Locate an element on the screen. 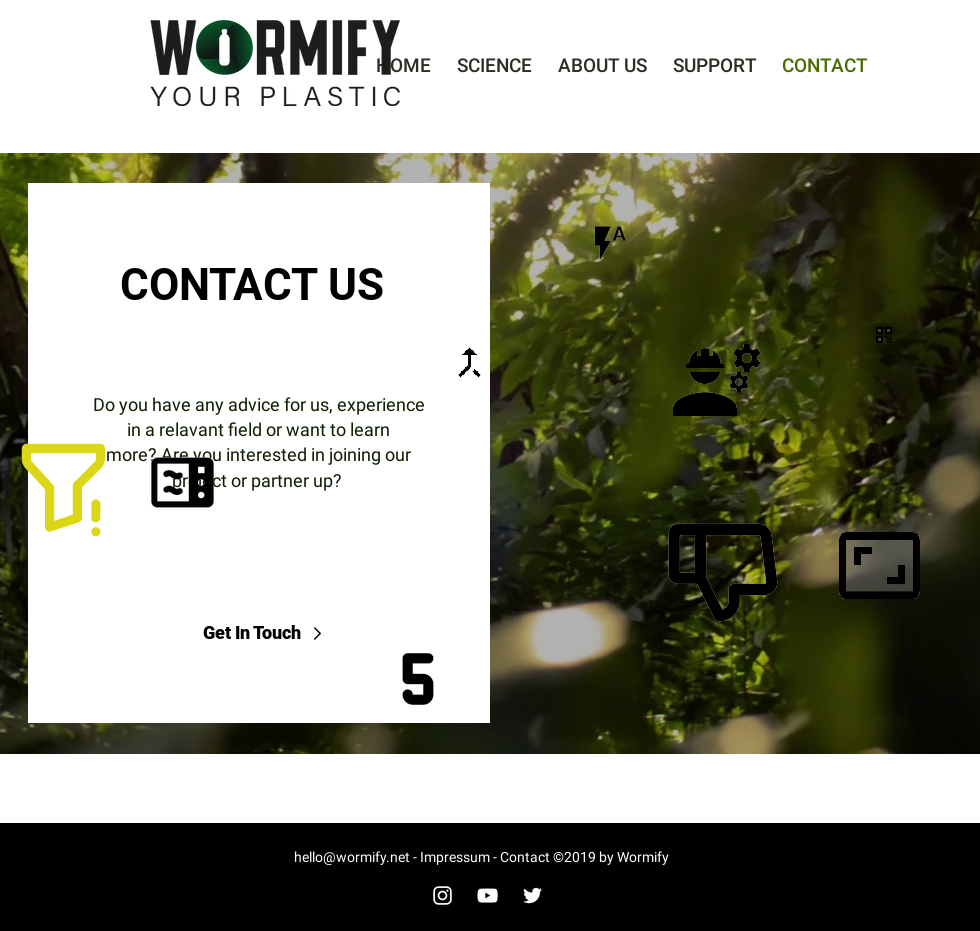  indicates step 5 in a multi-step process is located at coordinates (418, 679).